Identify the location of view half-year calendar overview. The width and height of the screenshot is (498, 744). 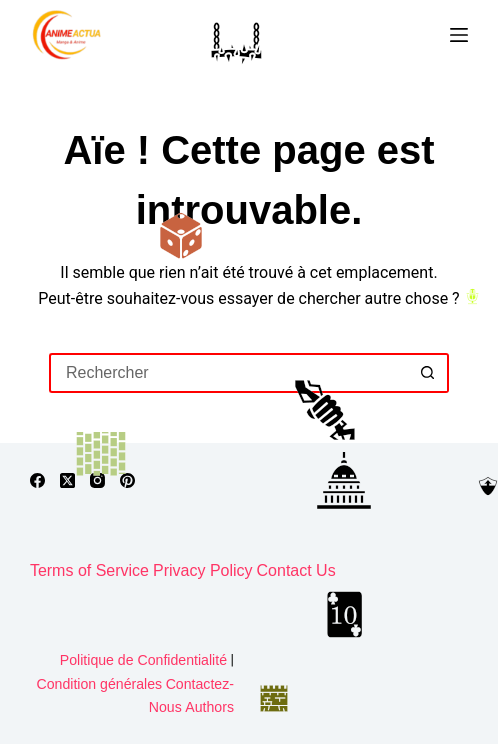
(101, 453).